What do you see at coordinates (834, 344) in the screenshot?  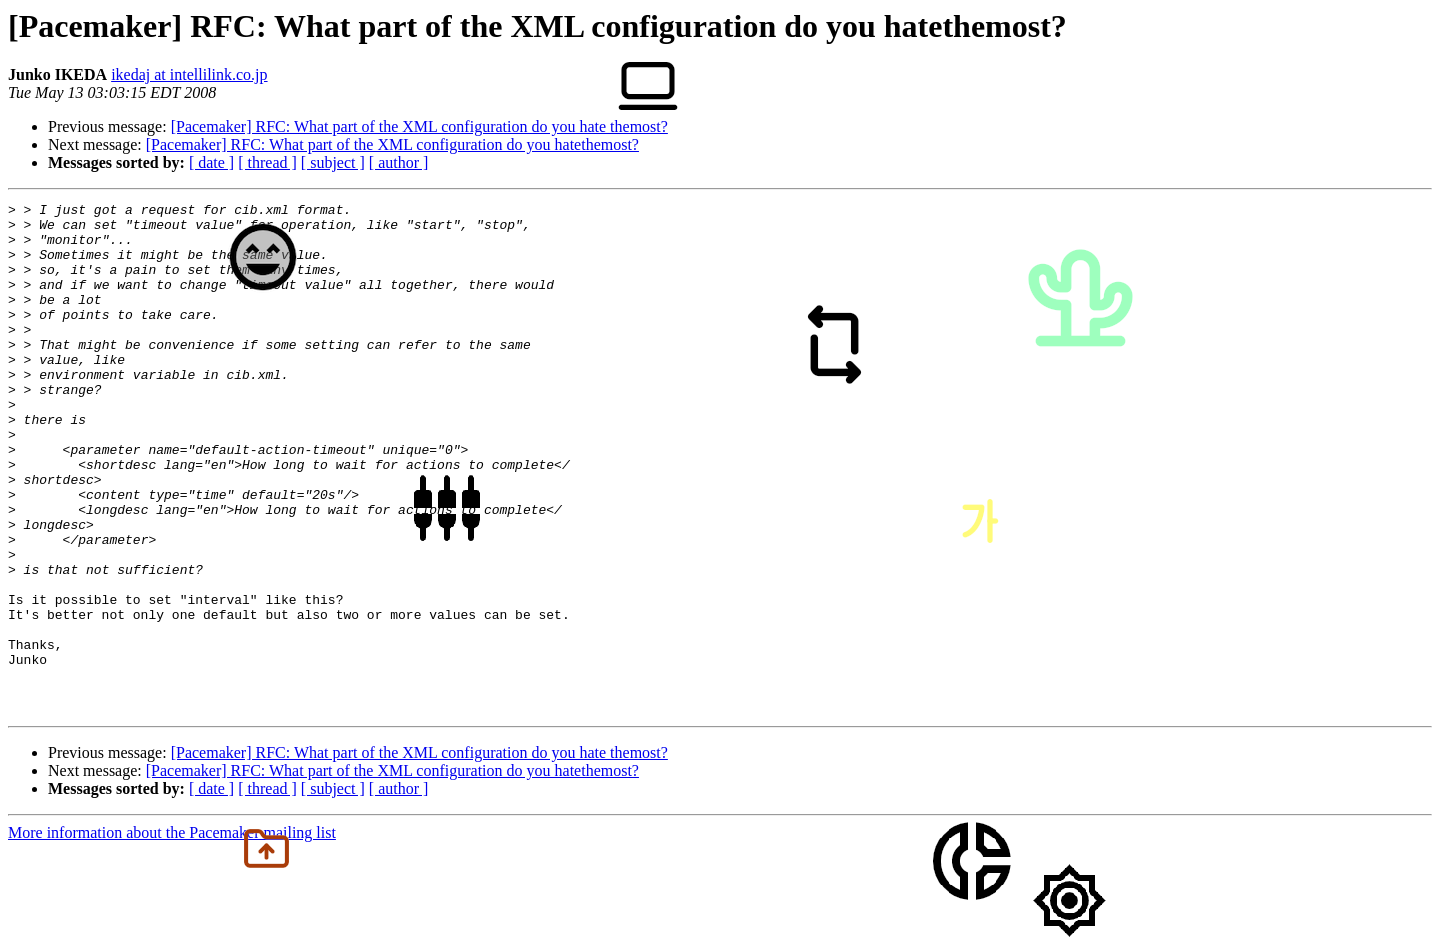 I see `rotate your device orientation` at bounding box center [834, 344].